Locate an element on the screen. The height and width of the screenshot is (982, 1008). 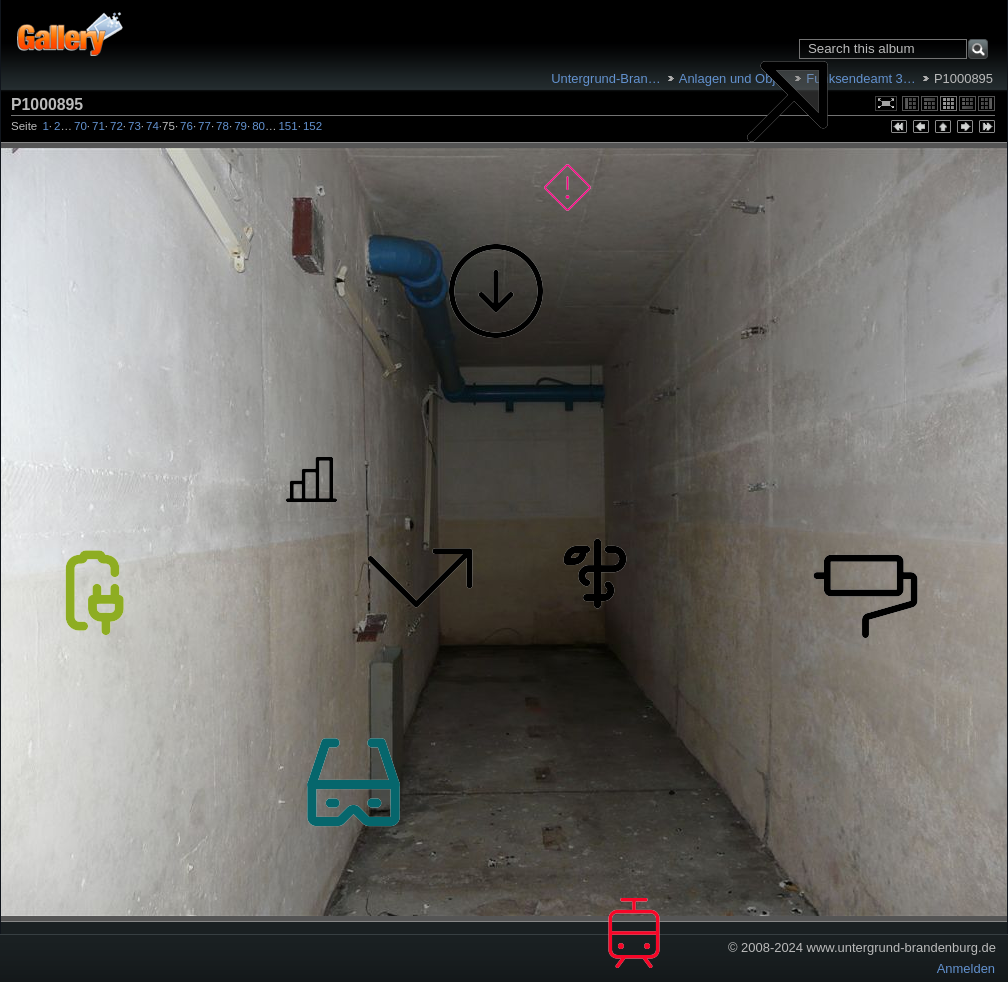
indicates battery is currently charging is located at coordinates (92, 590).